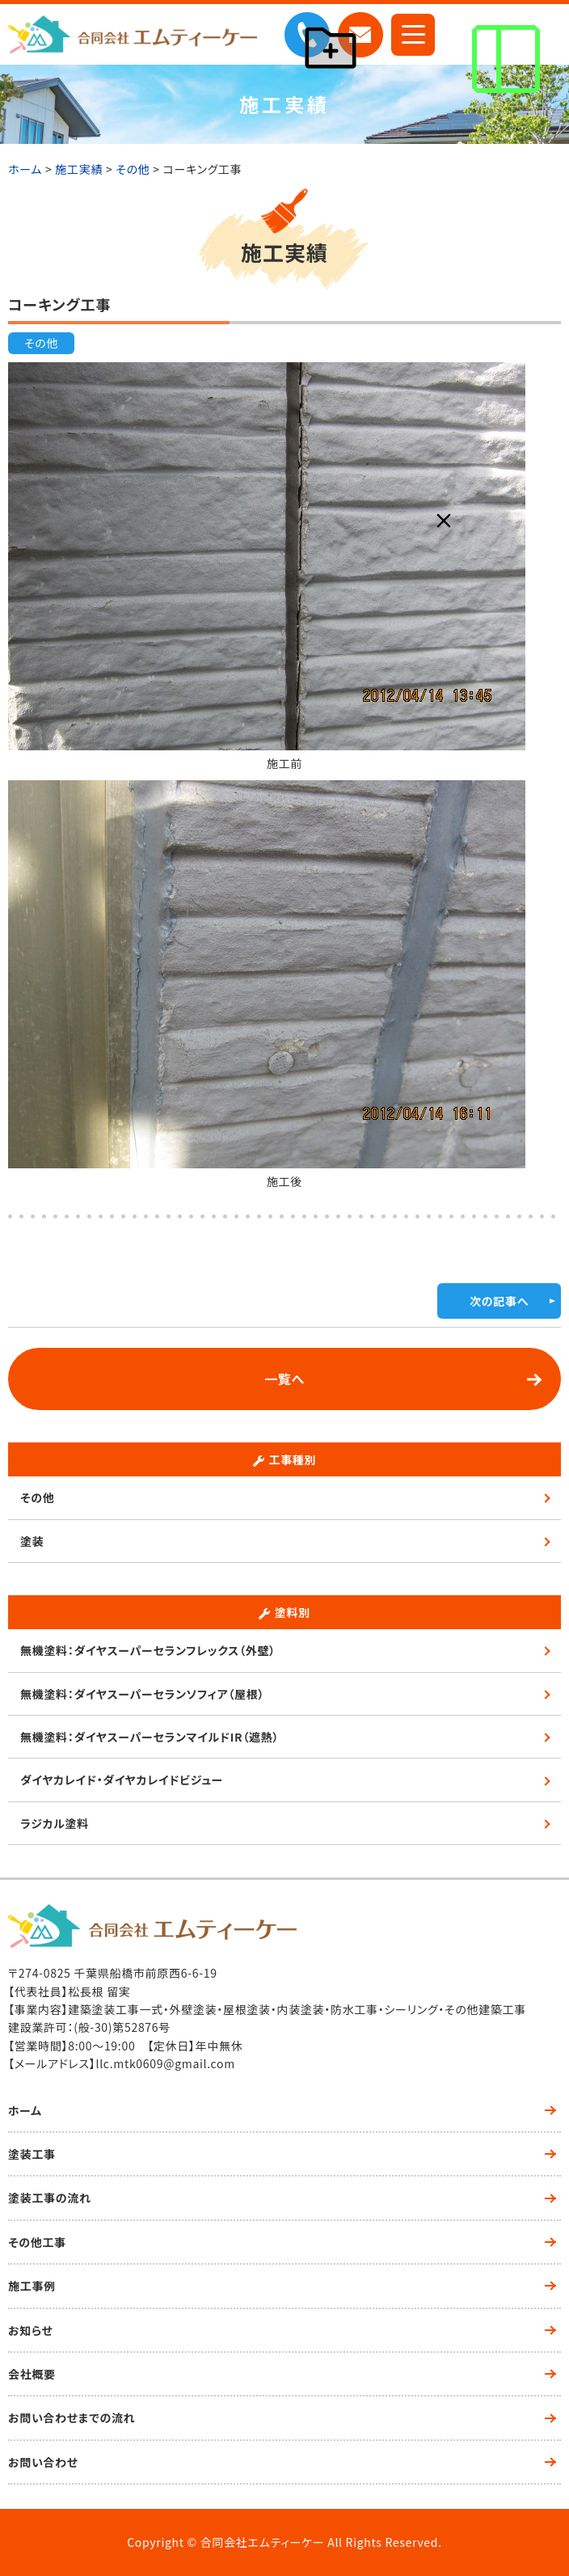  I want to click on create a new folder, so click(331, 47).